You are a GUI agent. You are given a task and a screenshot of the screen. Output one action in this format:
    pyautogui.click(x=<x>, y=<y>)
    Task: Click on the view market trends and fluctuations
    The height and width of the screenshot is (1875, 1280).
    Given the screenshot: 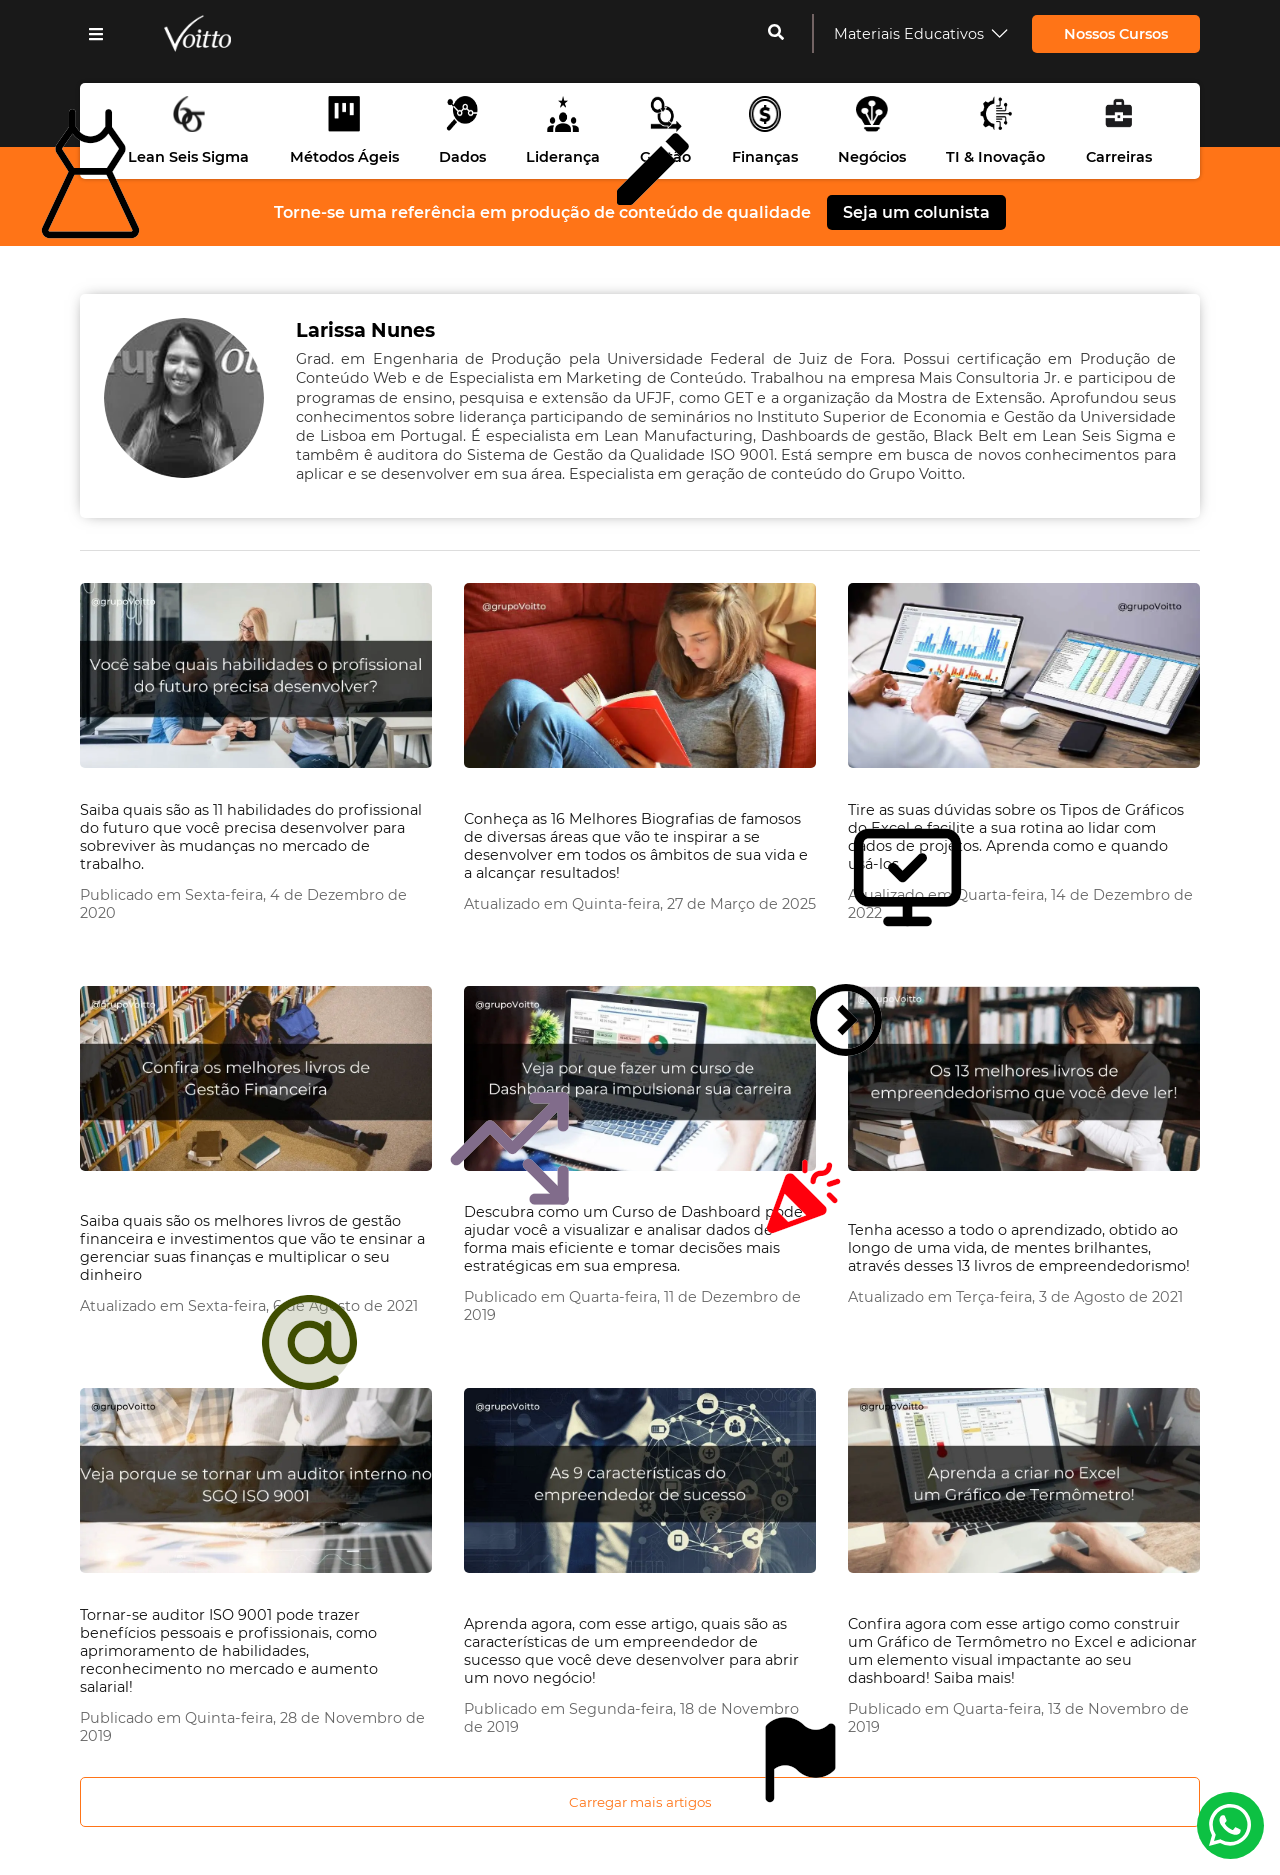 What is the action you would take?
    pyautogui.click(x=512, y=1148)
    